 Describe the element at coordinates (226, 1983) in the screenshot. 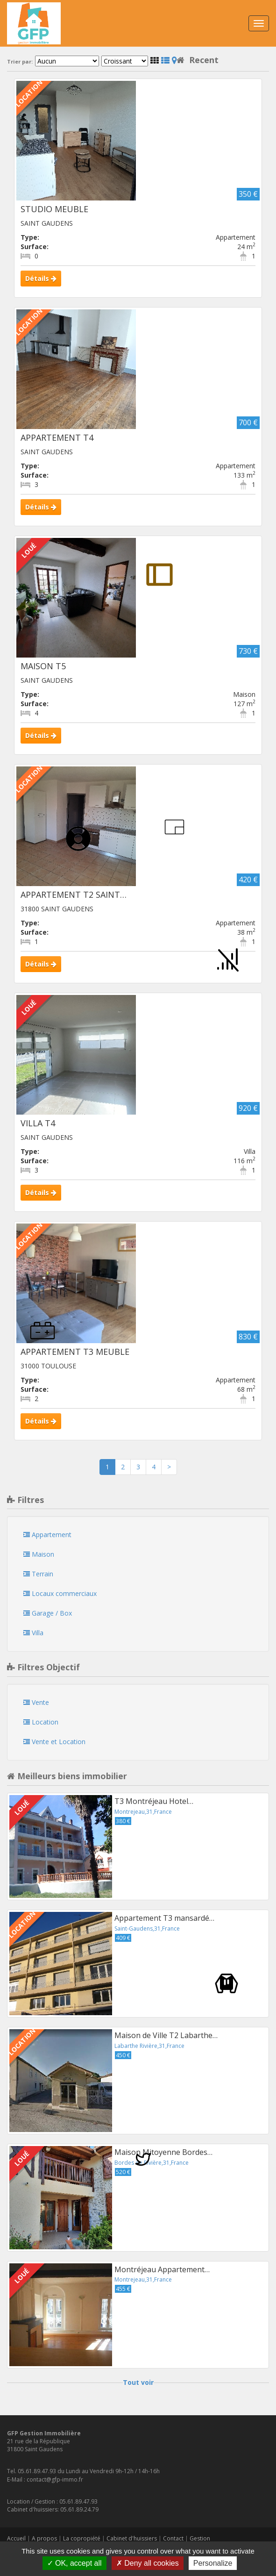

I see `browse clothing or apparel items` at that location.